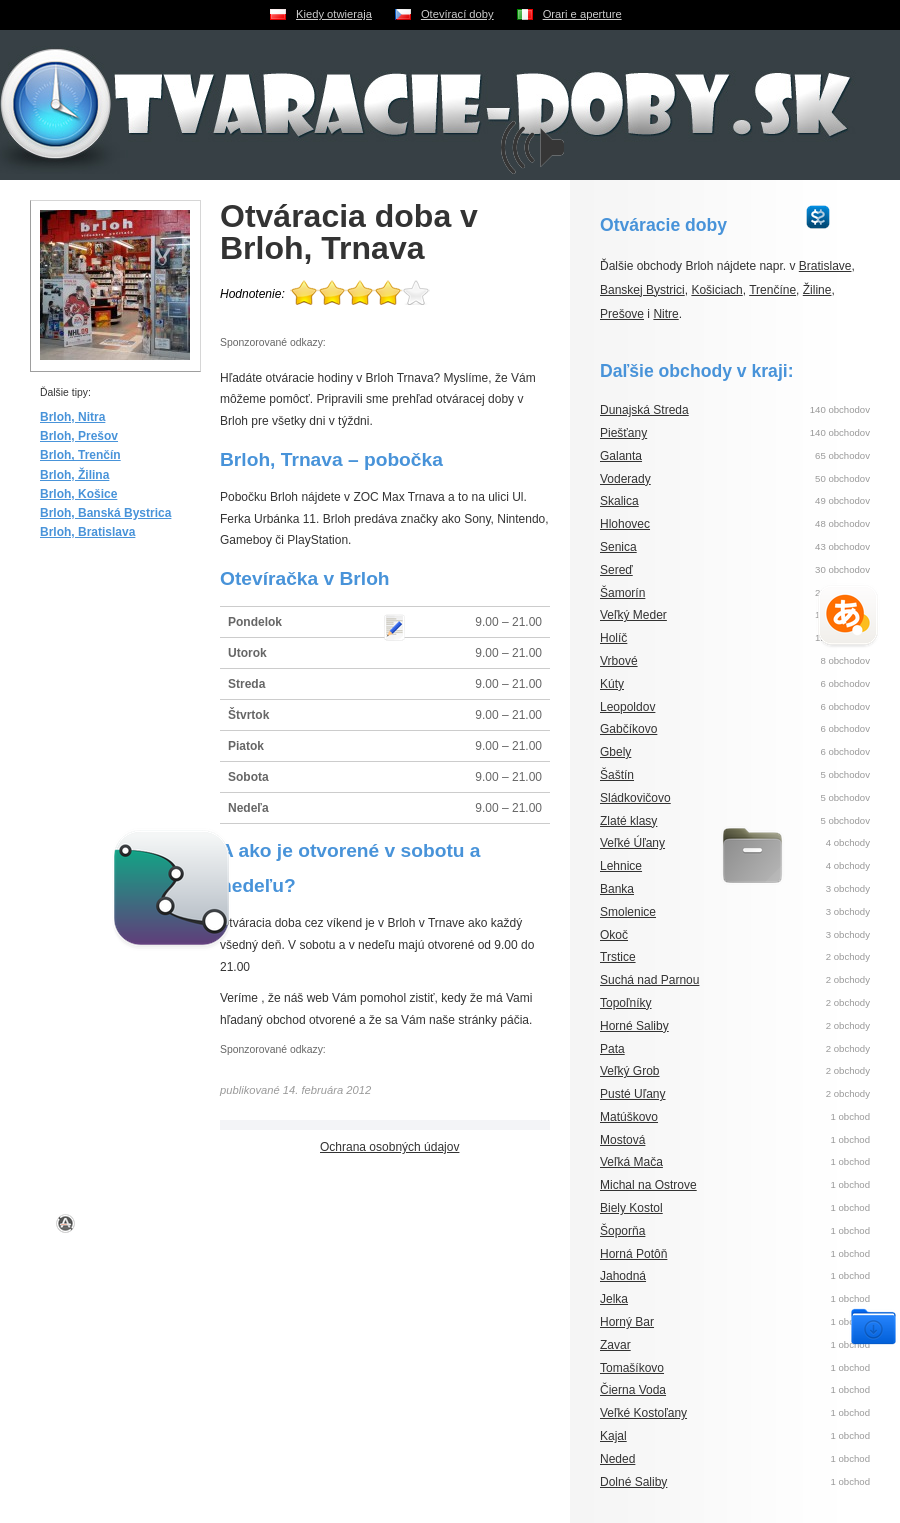 Image resolution: width=900 pixels, height=1523 pixels. I want to click on open the software update manager, so click(65, 1223).